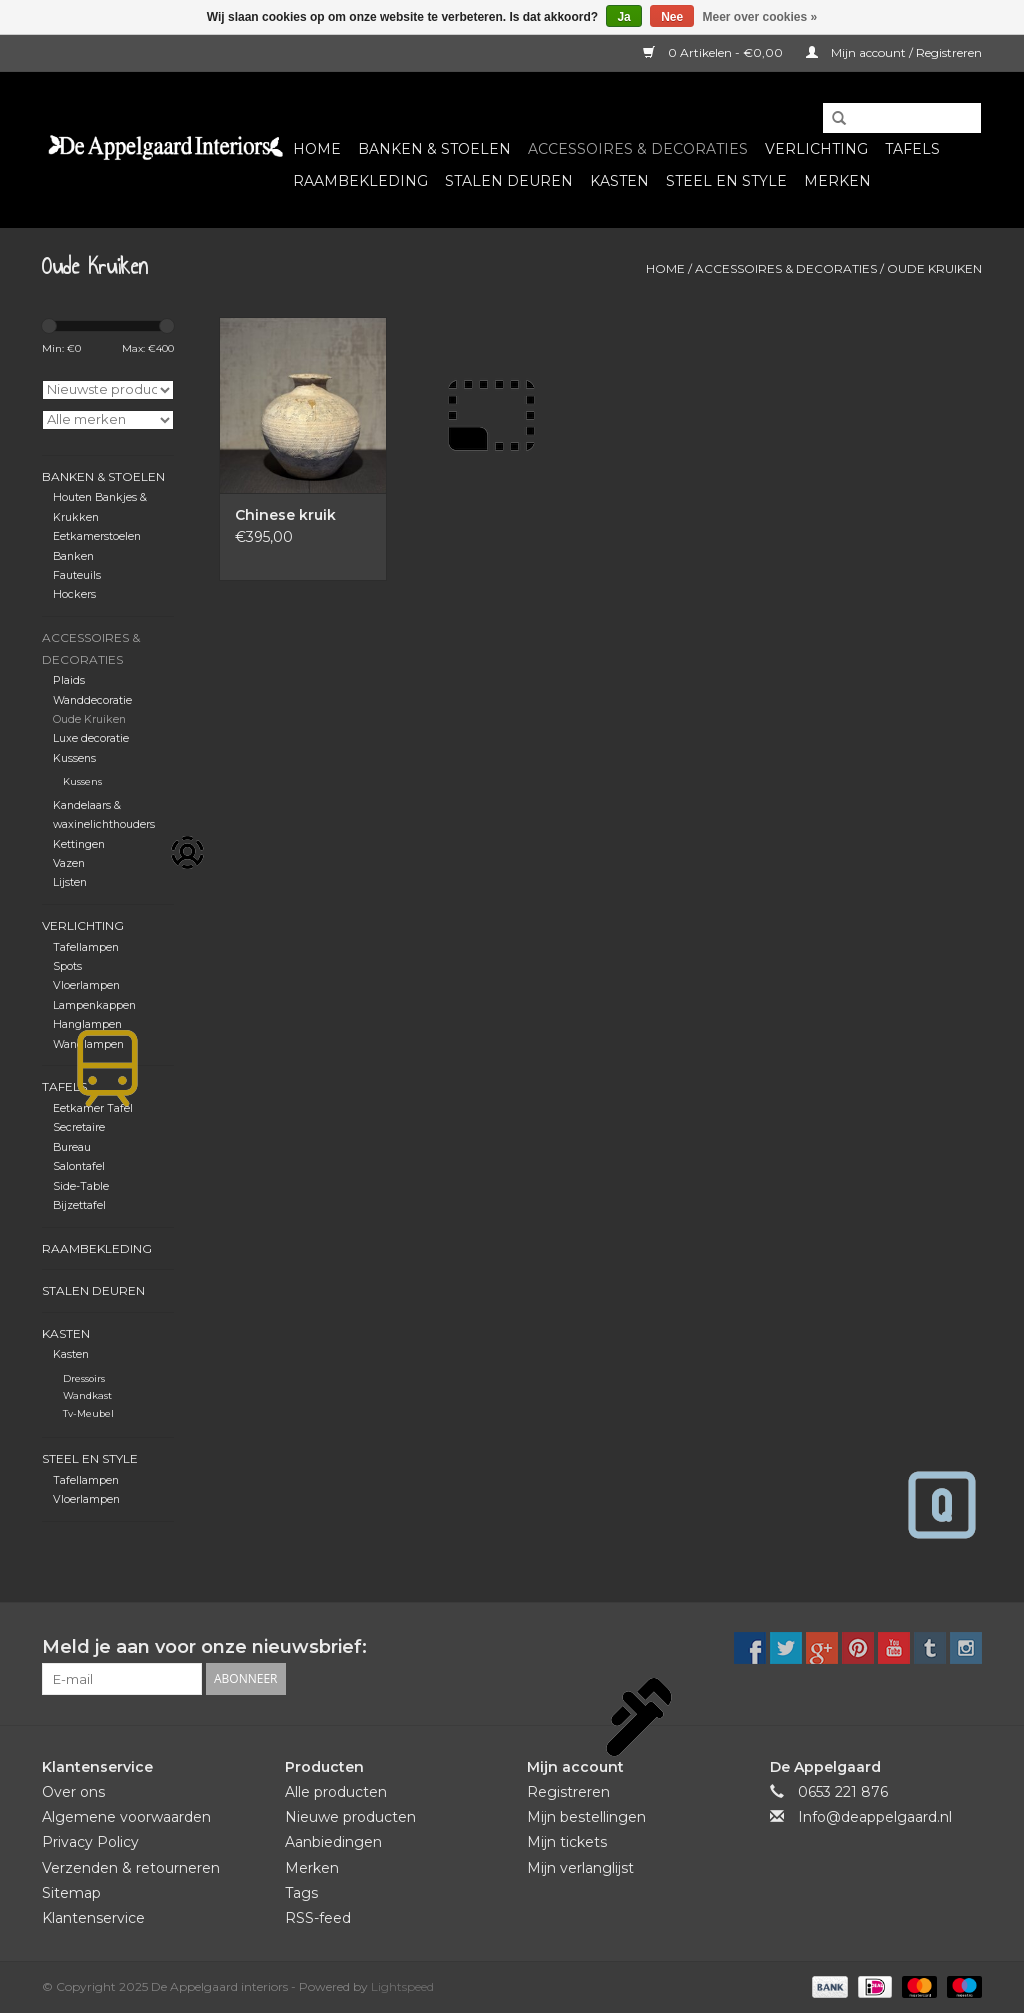  What do you see at coordinates (187, 852) in the screenshot?
I see `incomplete or pending user profile` at bounding box center [187, 852].